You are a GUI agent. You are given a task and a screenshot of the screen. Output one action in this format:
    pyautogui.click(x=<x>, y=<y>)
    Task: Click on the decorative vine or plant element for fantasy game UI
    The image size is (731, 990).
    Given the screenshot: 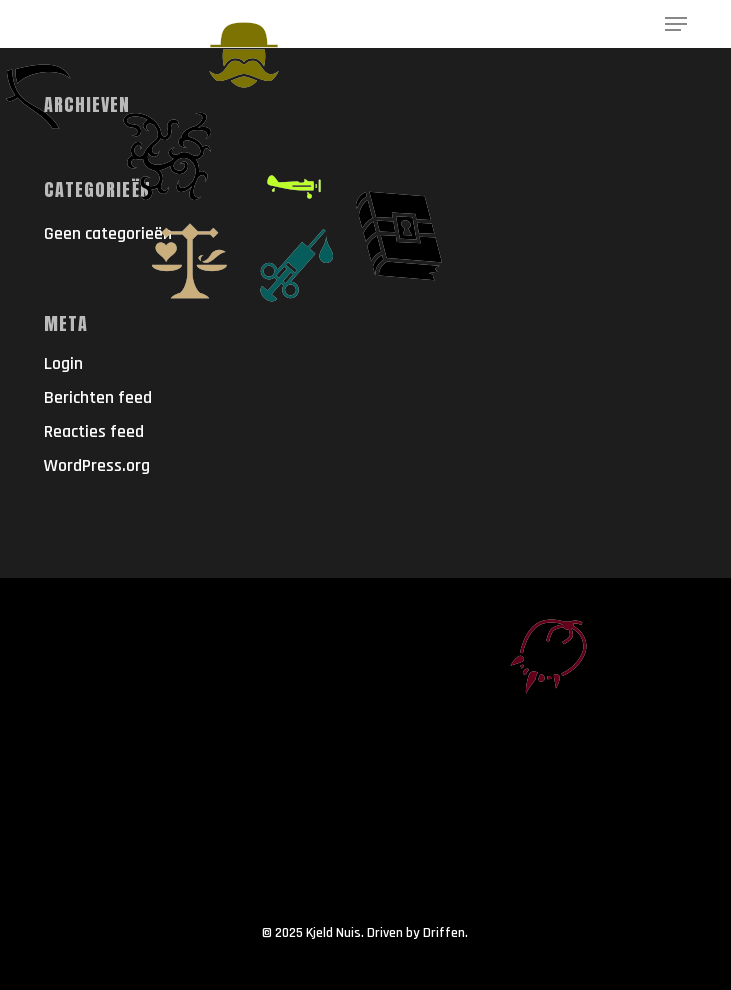 What is the action you would take?
    pyautogui.click(x=167, y=156)
    